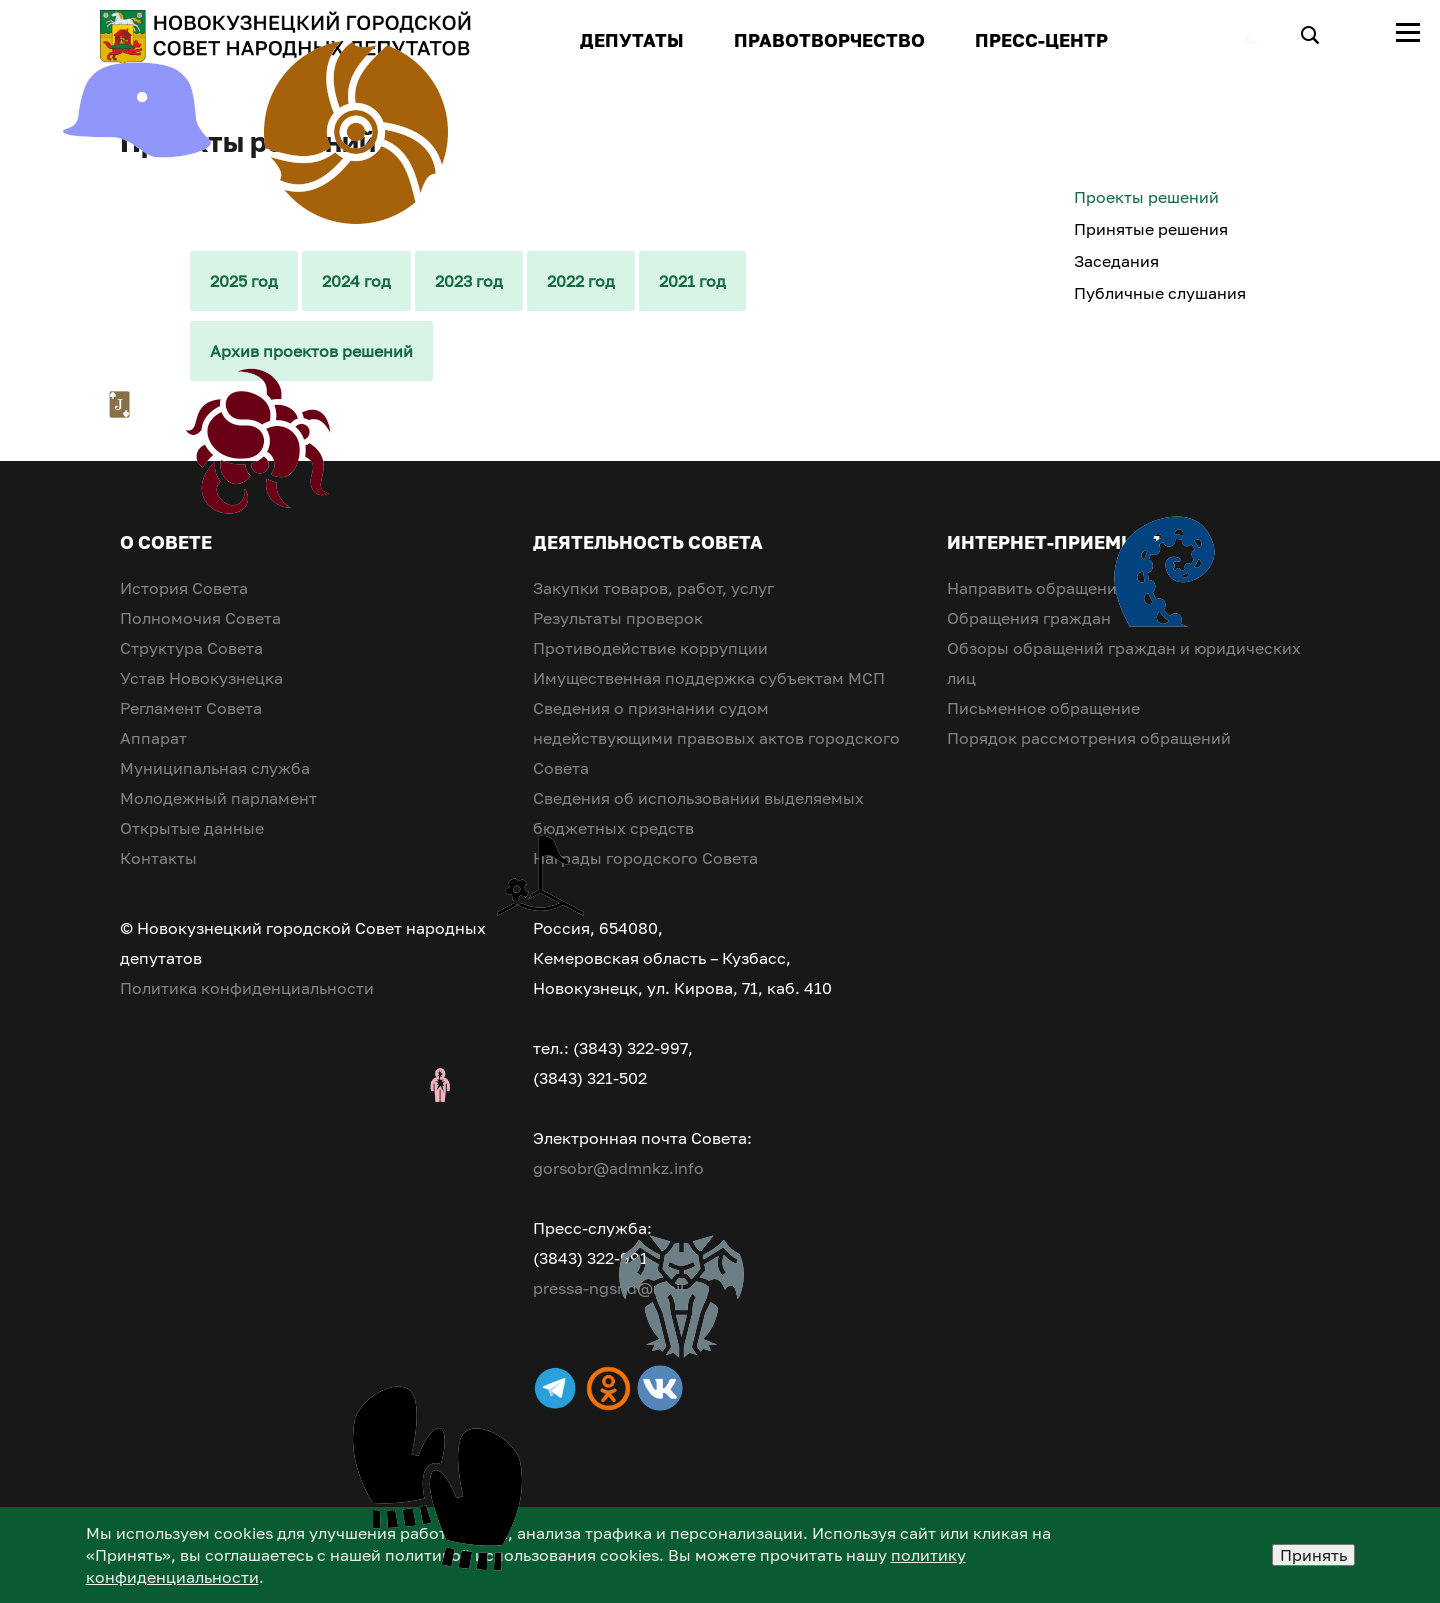 The width and height of the screenshot is (1440, 1603). I want to click on jack of spades playing card, so click(119, 404).